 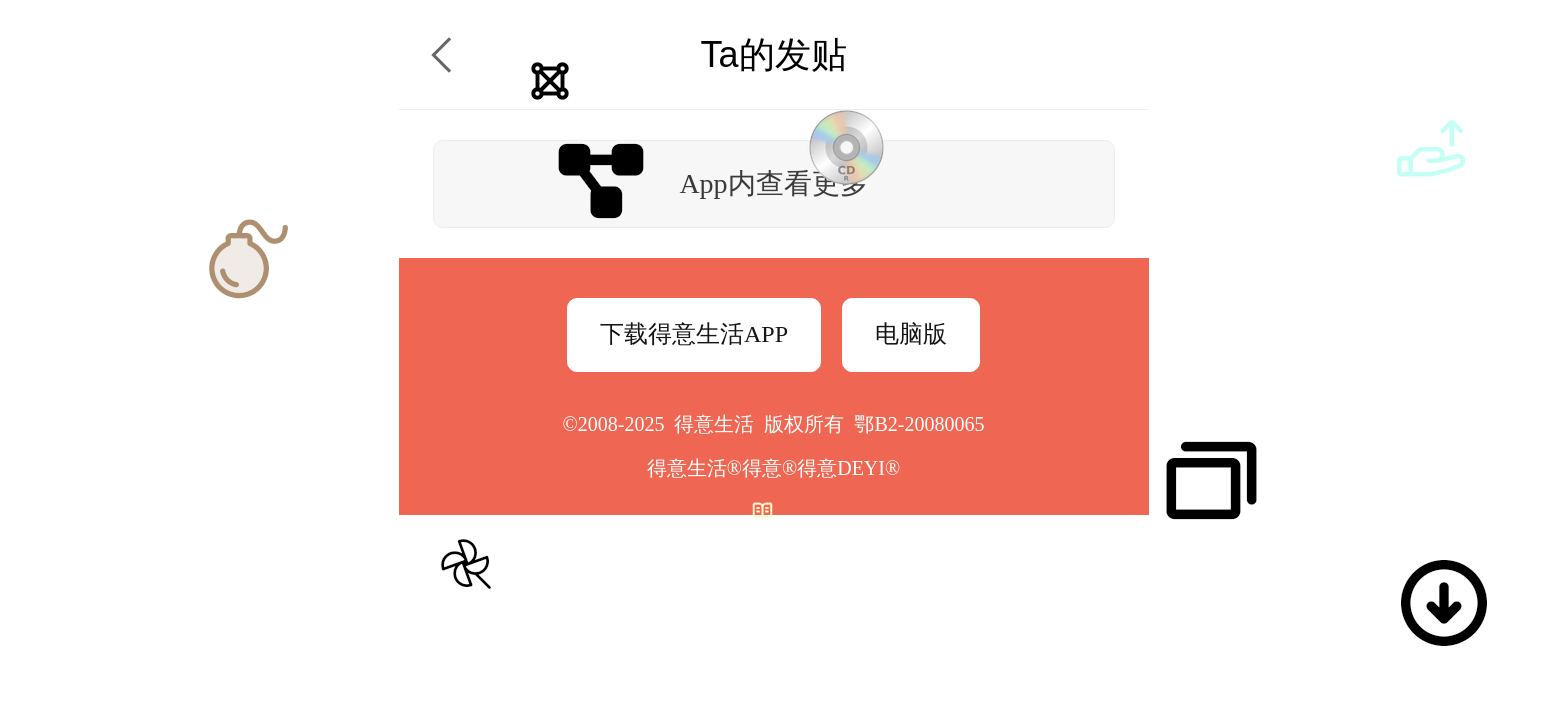 I want to click on a CD-R disc available for burning or writing data, so click(x=846, y=147).